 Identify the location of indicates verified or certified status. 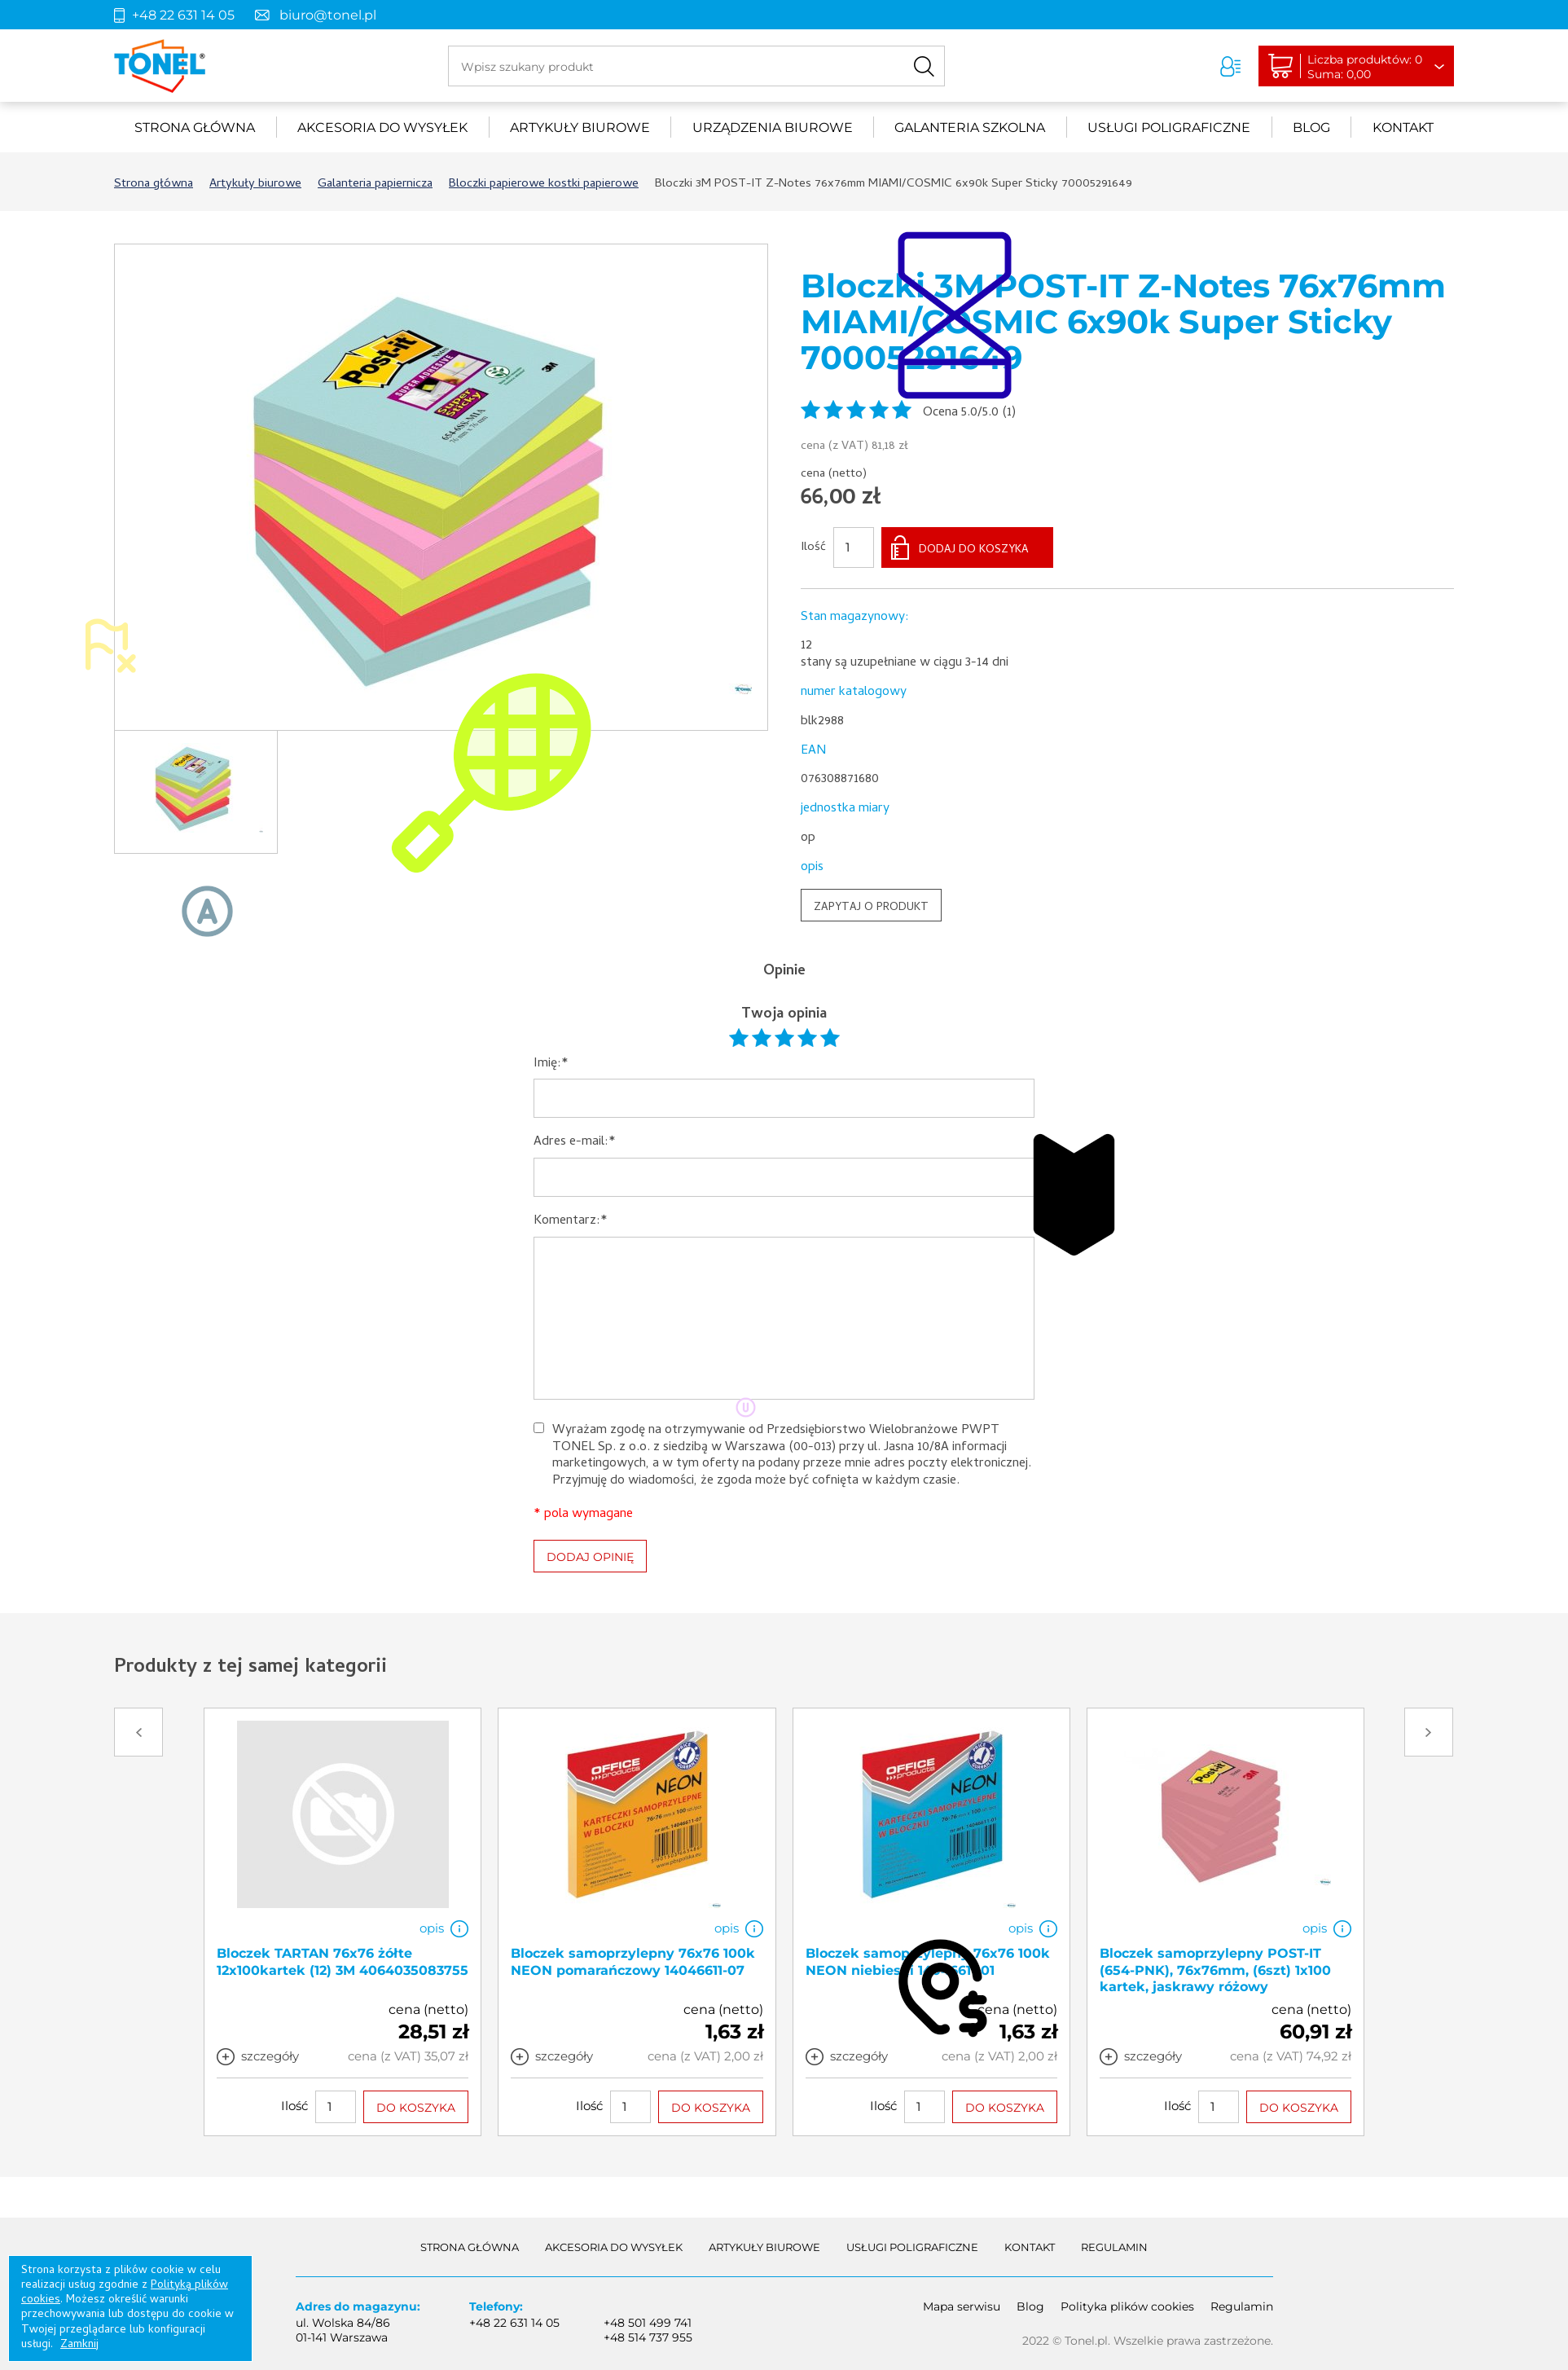
(1074, 1194).